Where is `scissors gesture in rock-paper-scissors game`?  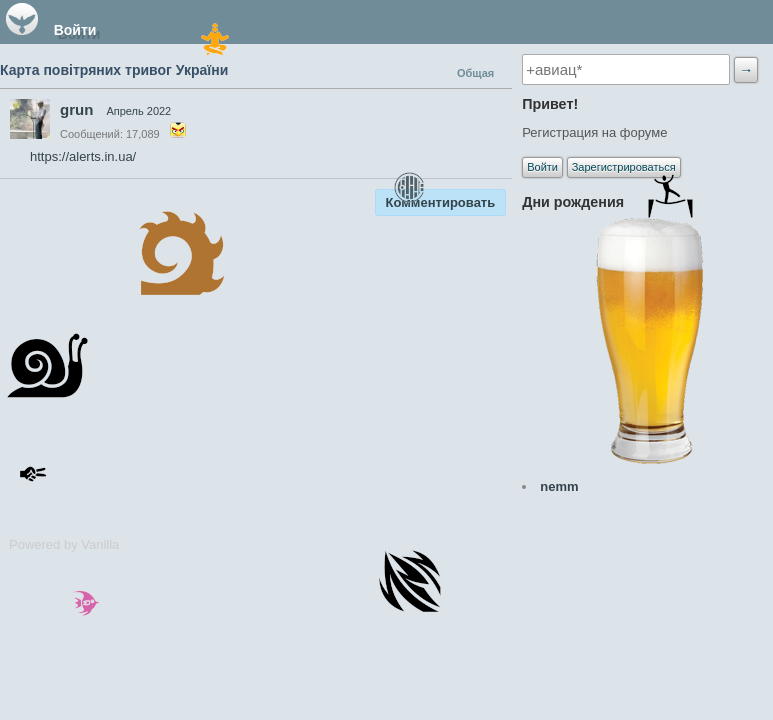
scissors gesture in rock-paper-scissors game is located at coordinates (33, 472).